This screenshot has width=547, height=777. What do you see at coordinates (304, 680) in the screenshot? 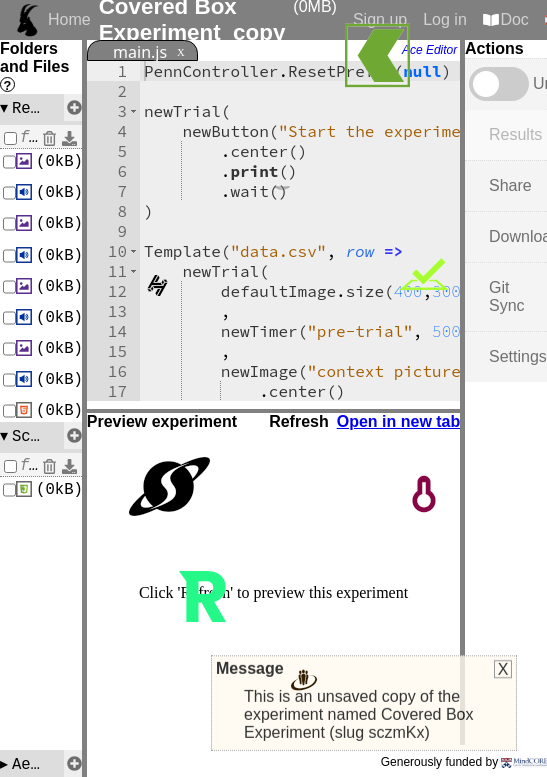
I see `draugiem.lv social network logo` at bounding box center [304, 680].